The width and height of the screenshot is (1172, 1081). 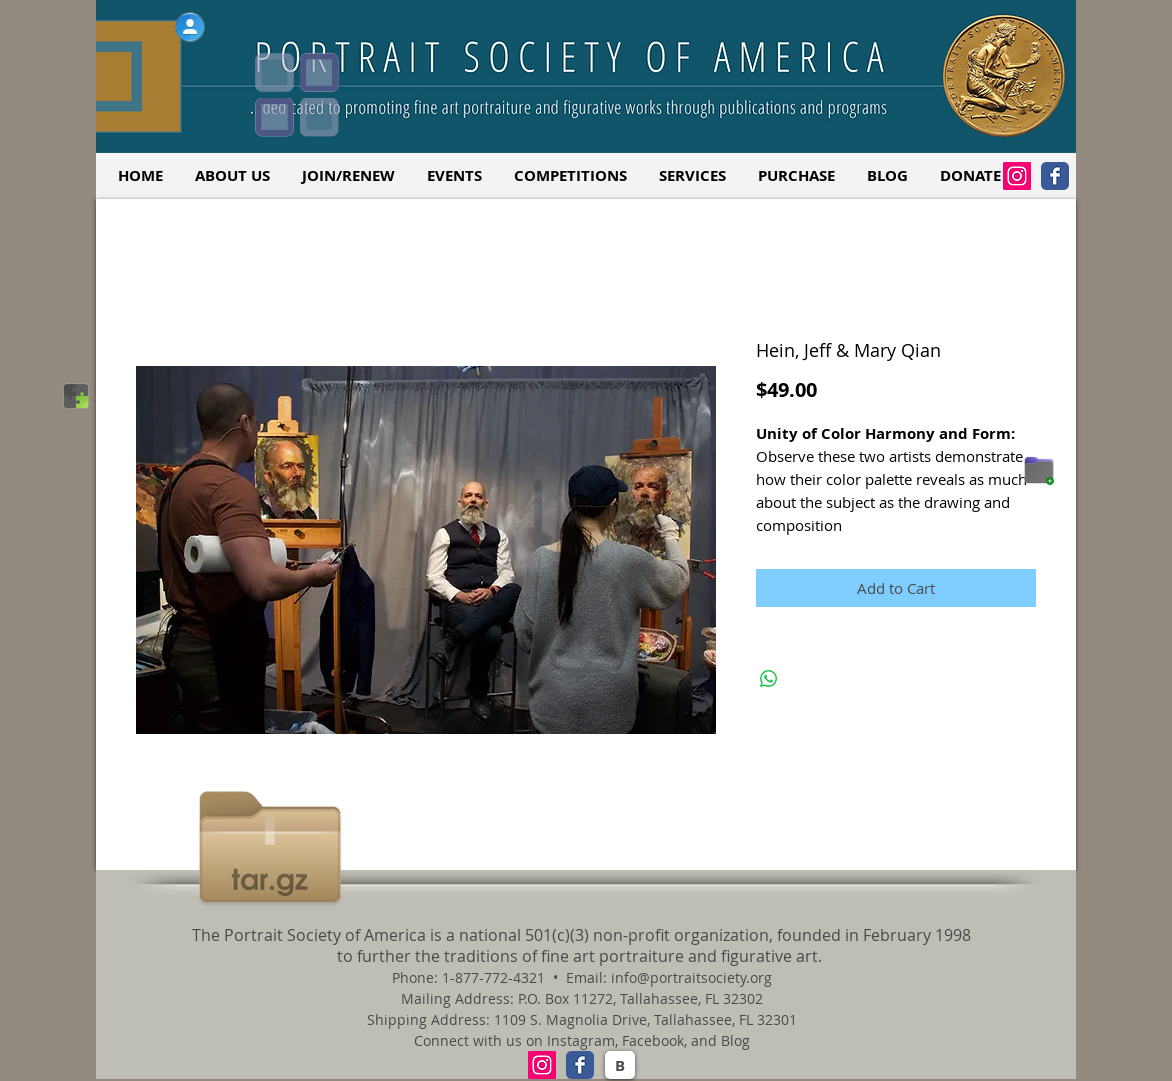 I want to click on view user profile information, so click(x=190, y=27).